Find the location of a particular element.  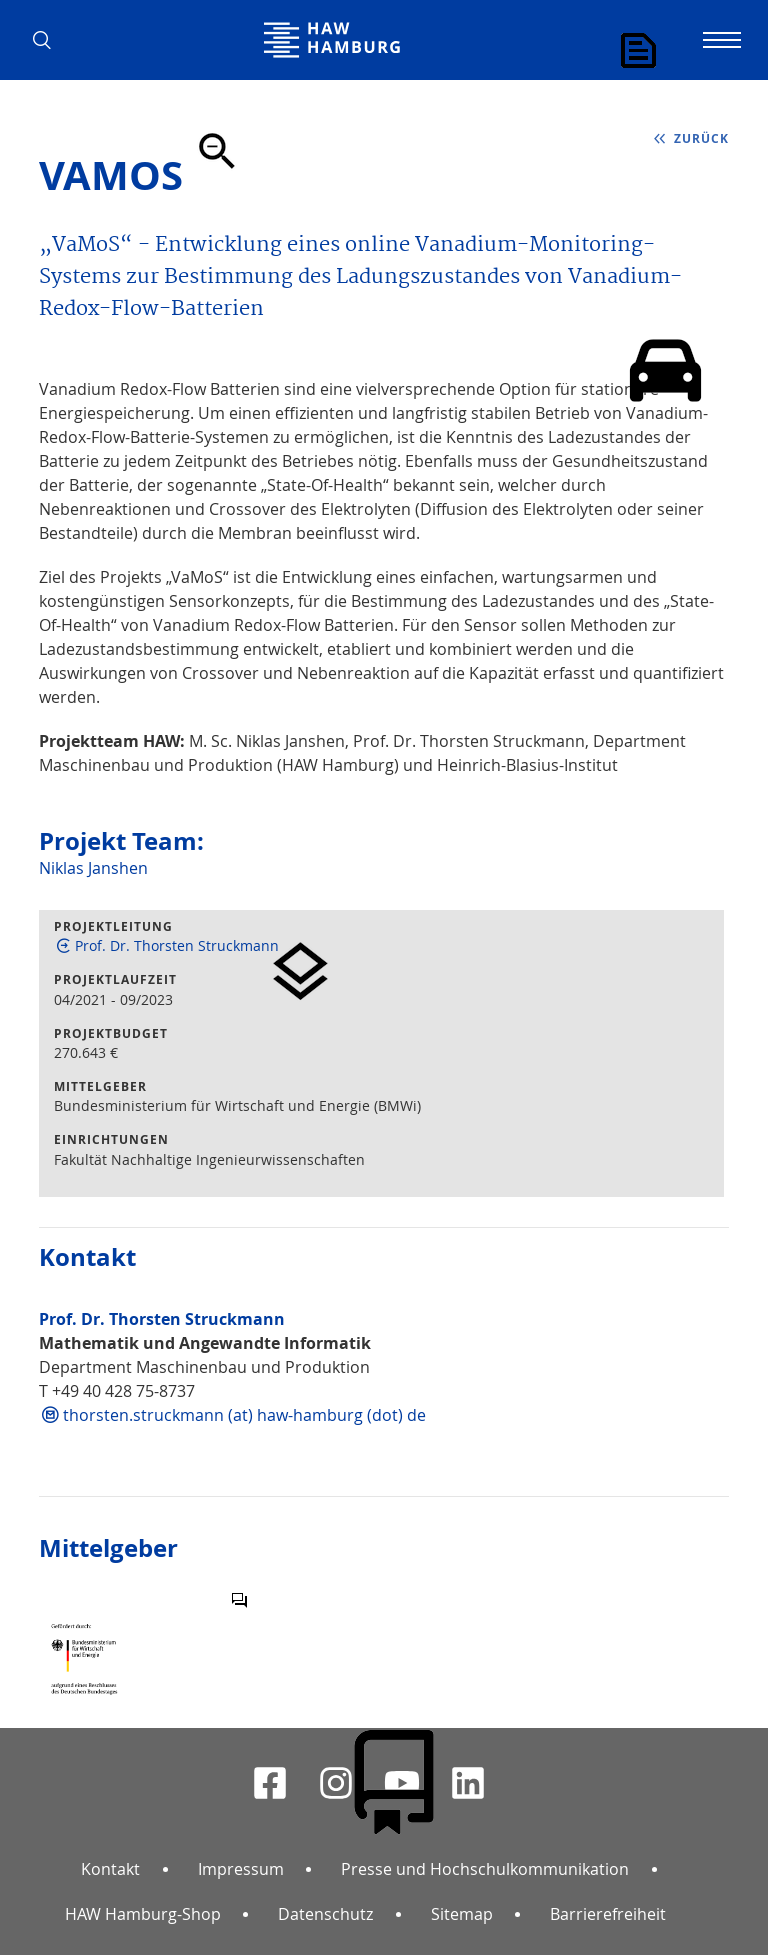

zoom out to see more of the view is located at coordinates (217, 151).